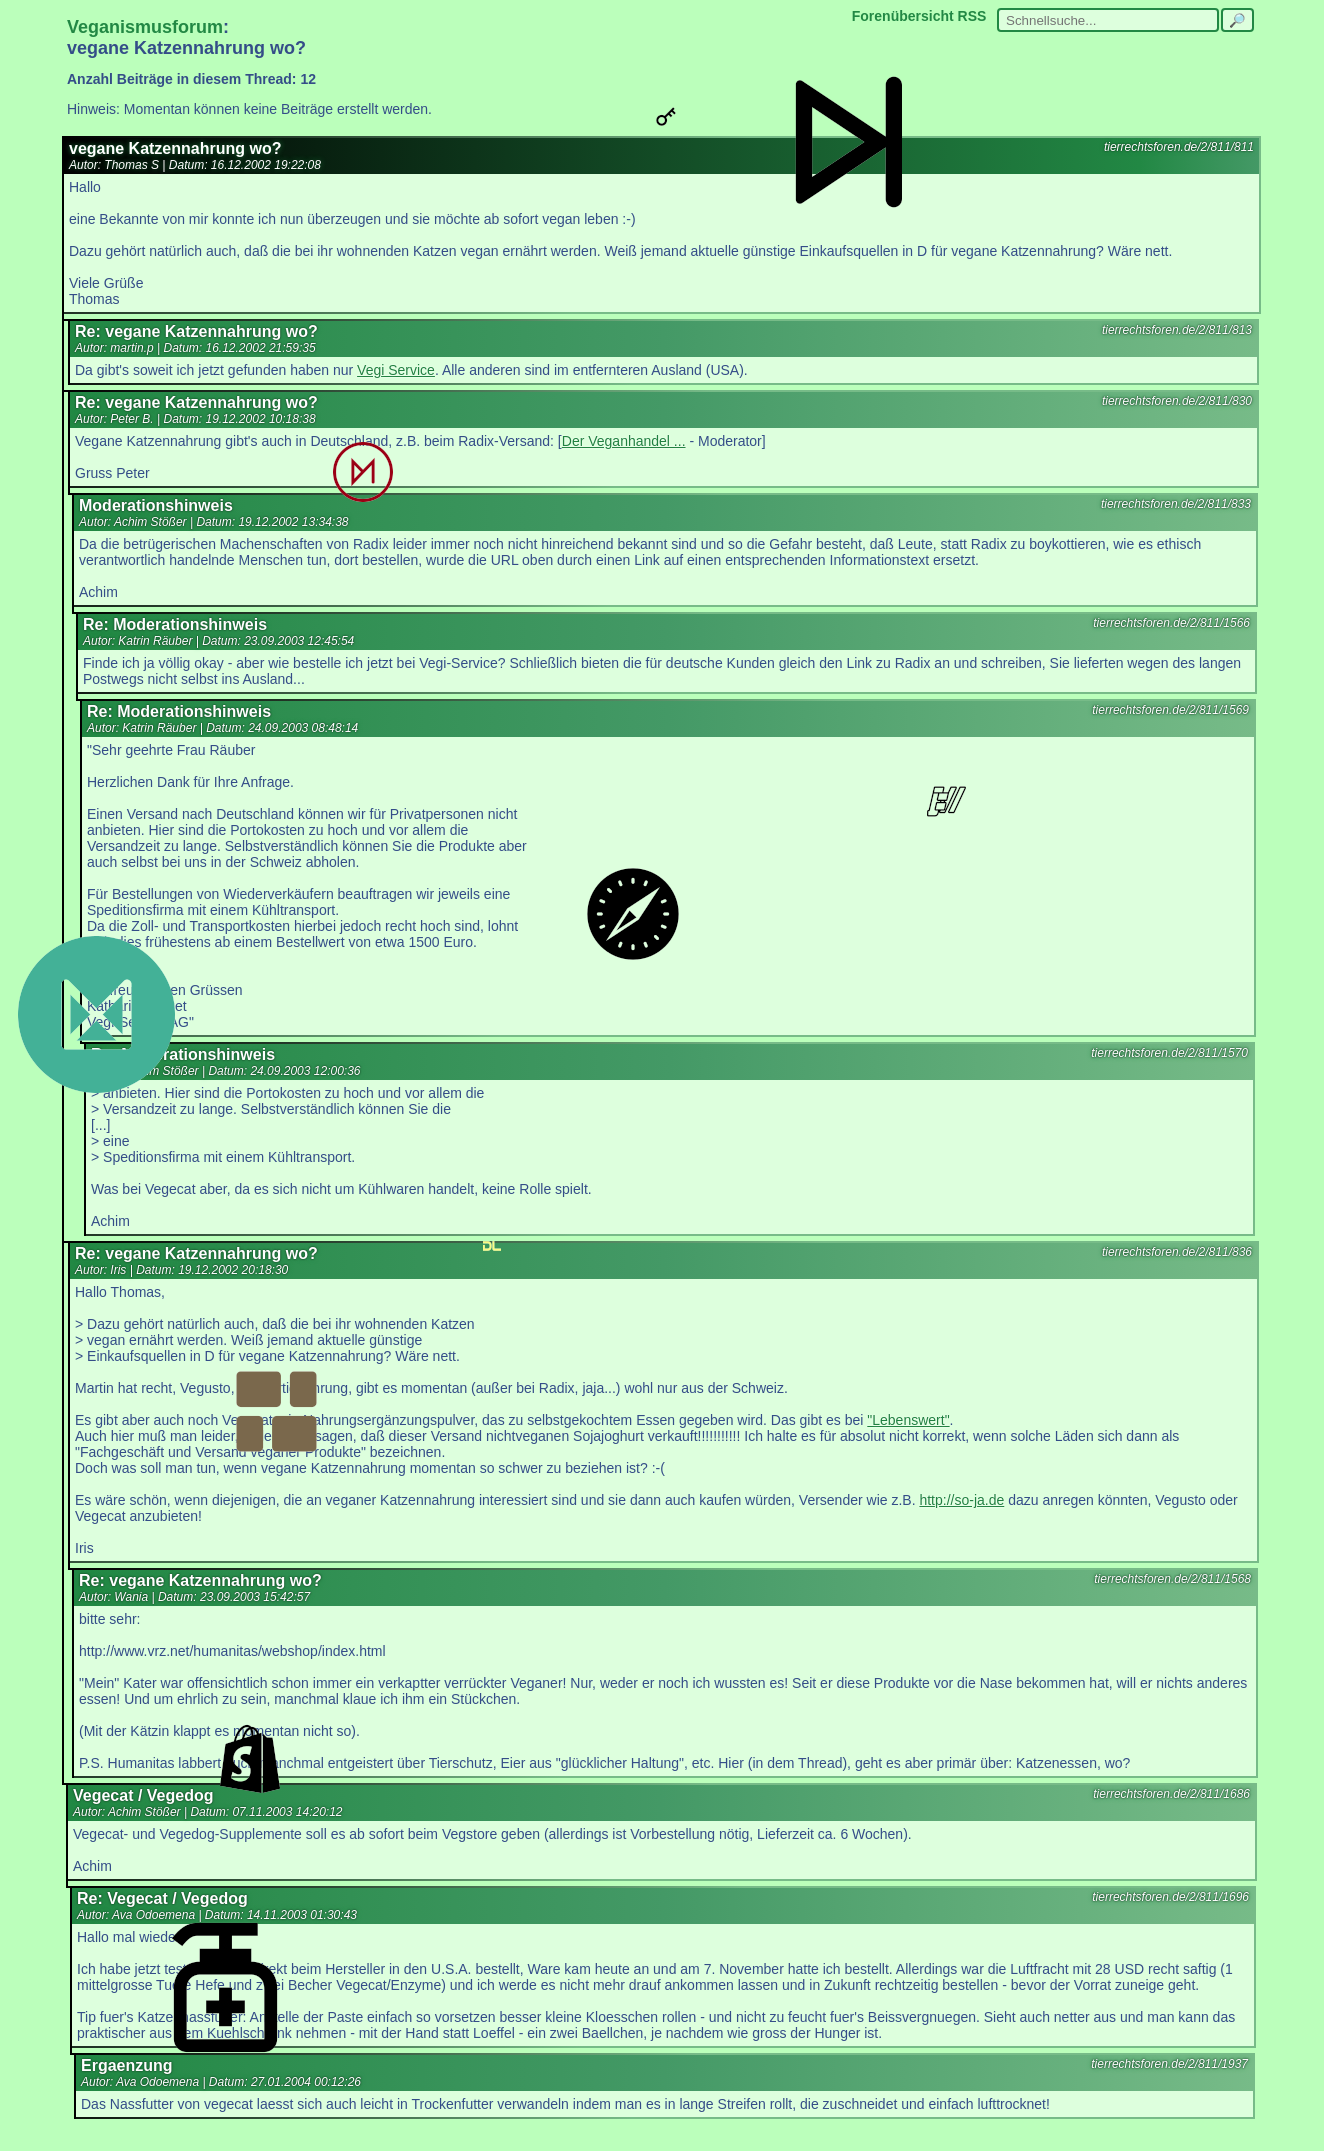 This screenshot has height=2151, width=1324. Describe the element at coordinates (225, 1987) in the screenshot. I see `access hand sanitizer station location` at that location.